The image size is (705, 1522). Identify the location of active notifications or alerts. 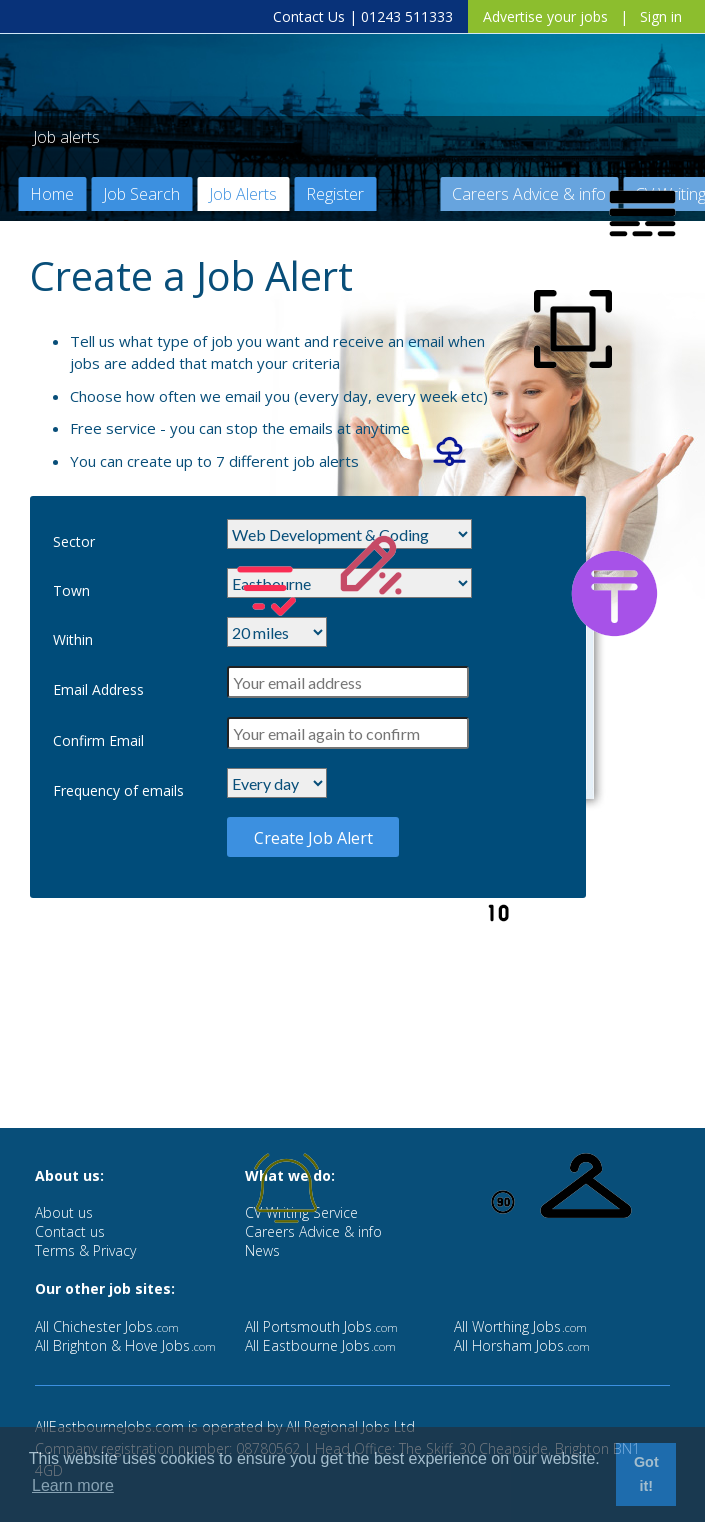
(286, 1189).